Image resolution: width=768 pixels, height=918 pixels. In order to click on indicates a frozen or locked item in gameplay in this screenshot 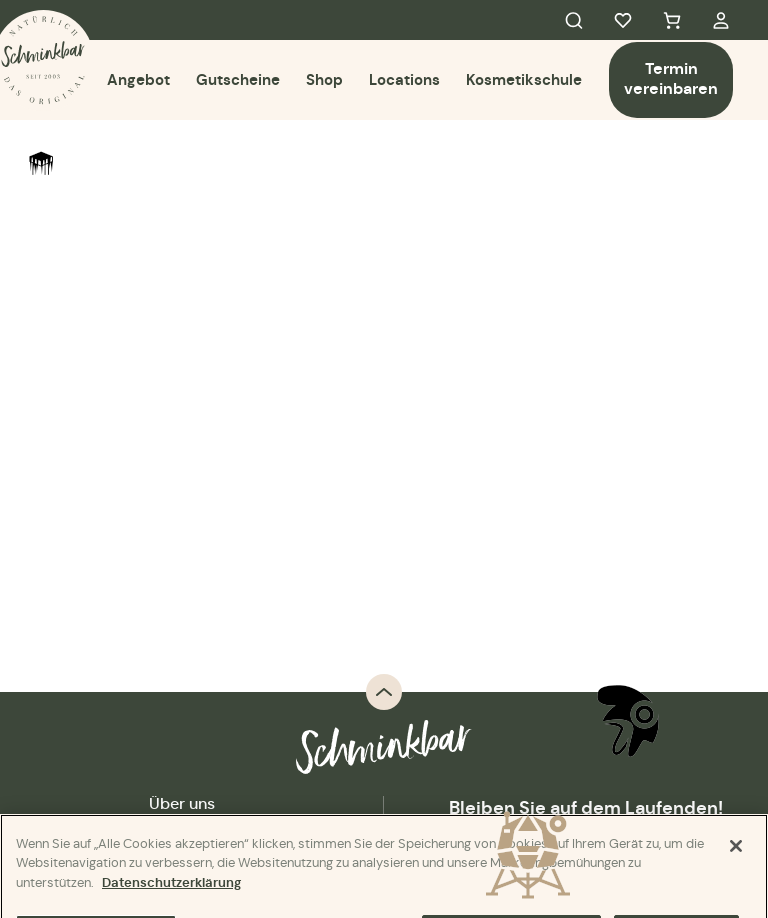, I will do `click(41, 163)`.